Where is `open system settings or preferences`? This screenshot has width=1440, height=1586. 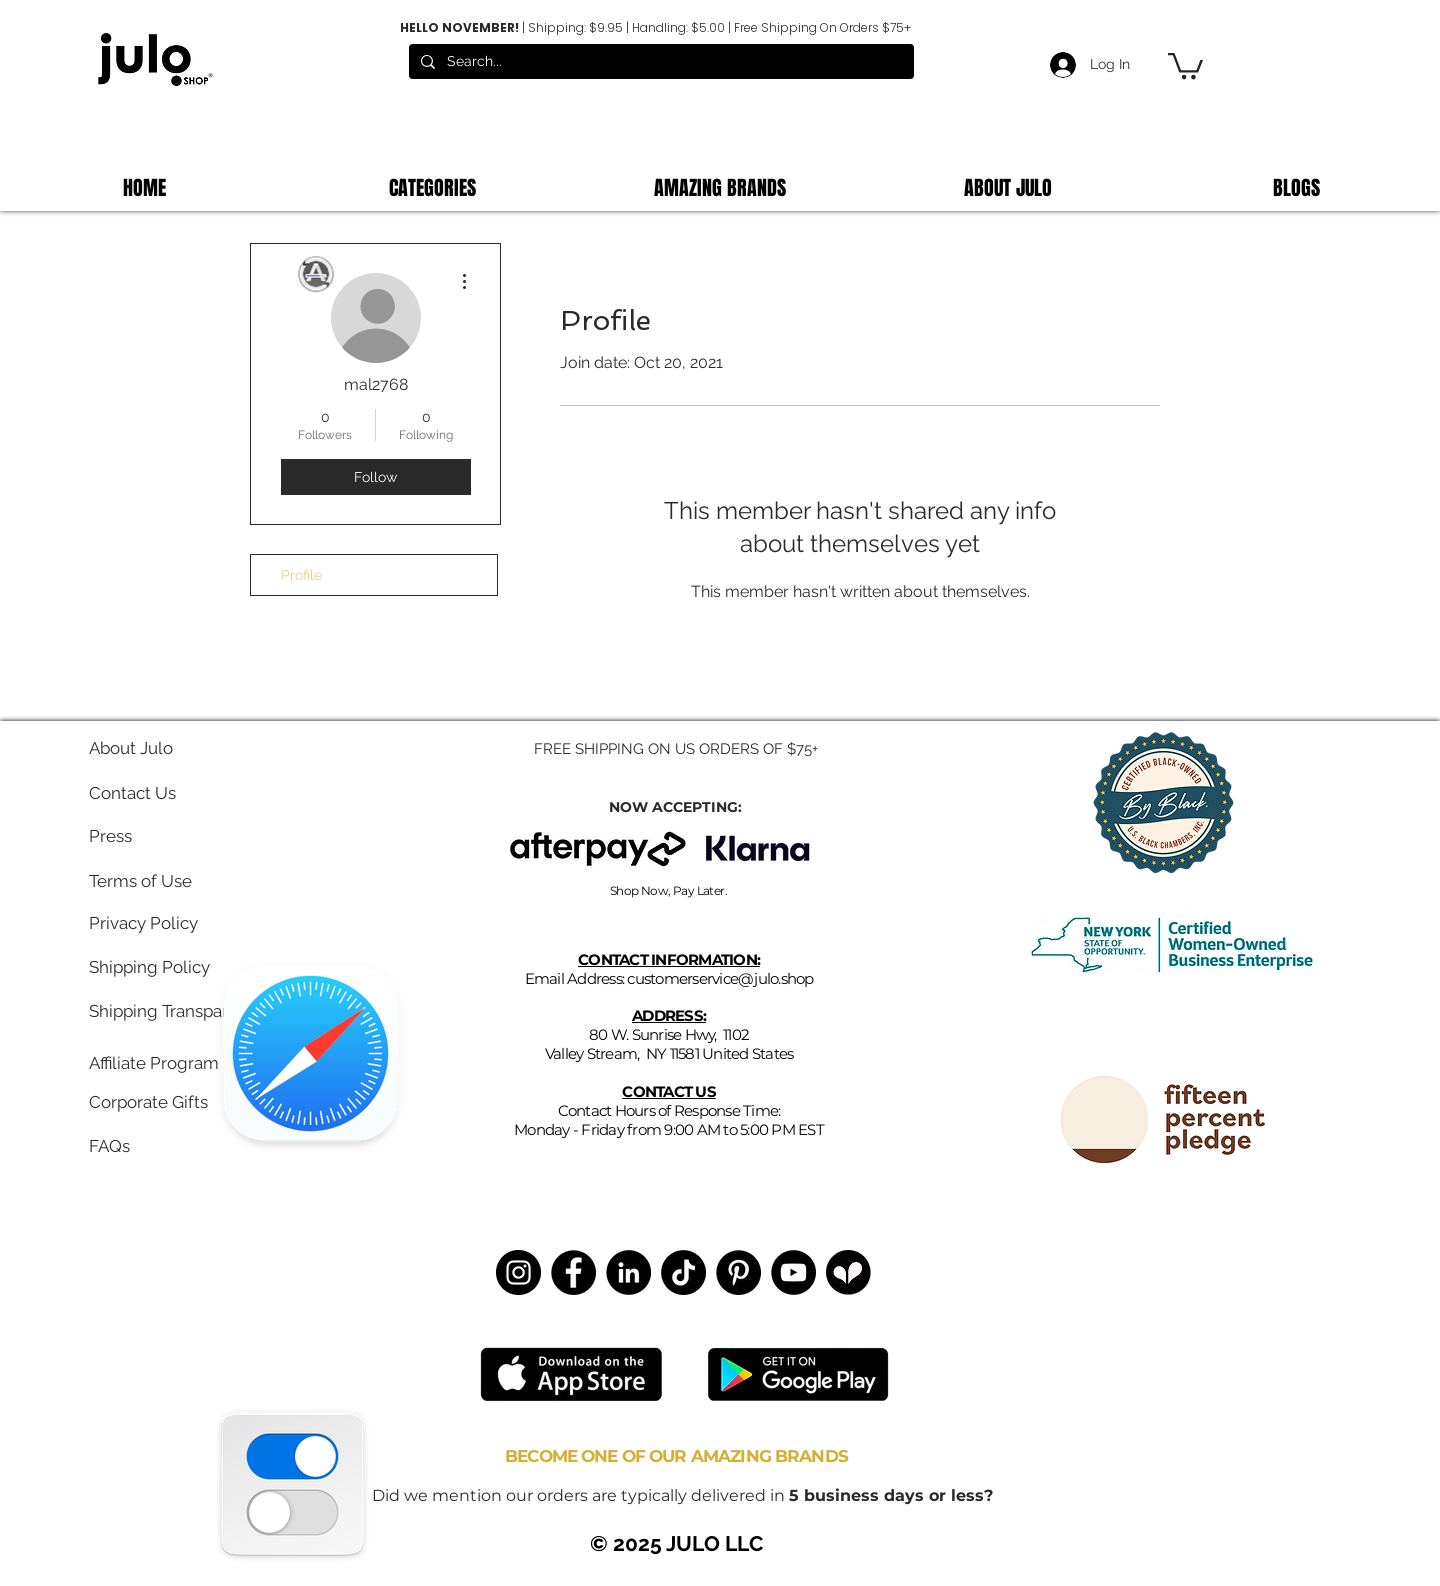
open system settings or preferences is located at coordinates (292, 1484).